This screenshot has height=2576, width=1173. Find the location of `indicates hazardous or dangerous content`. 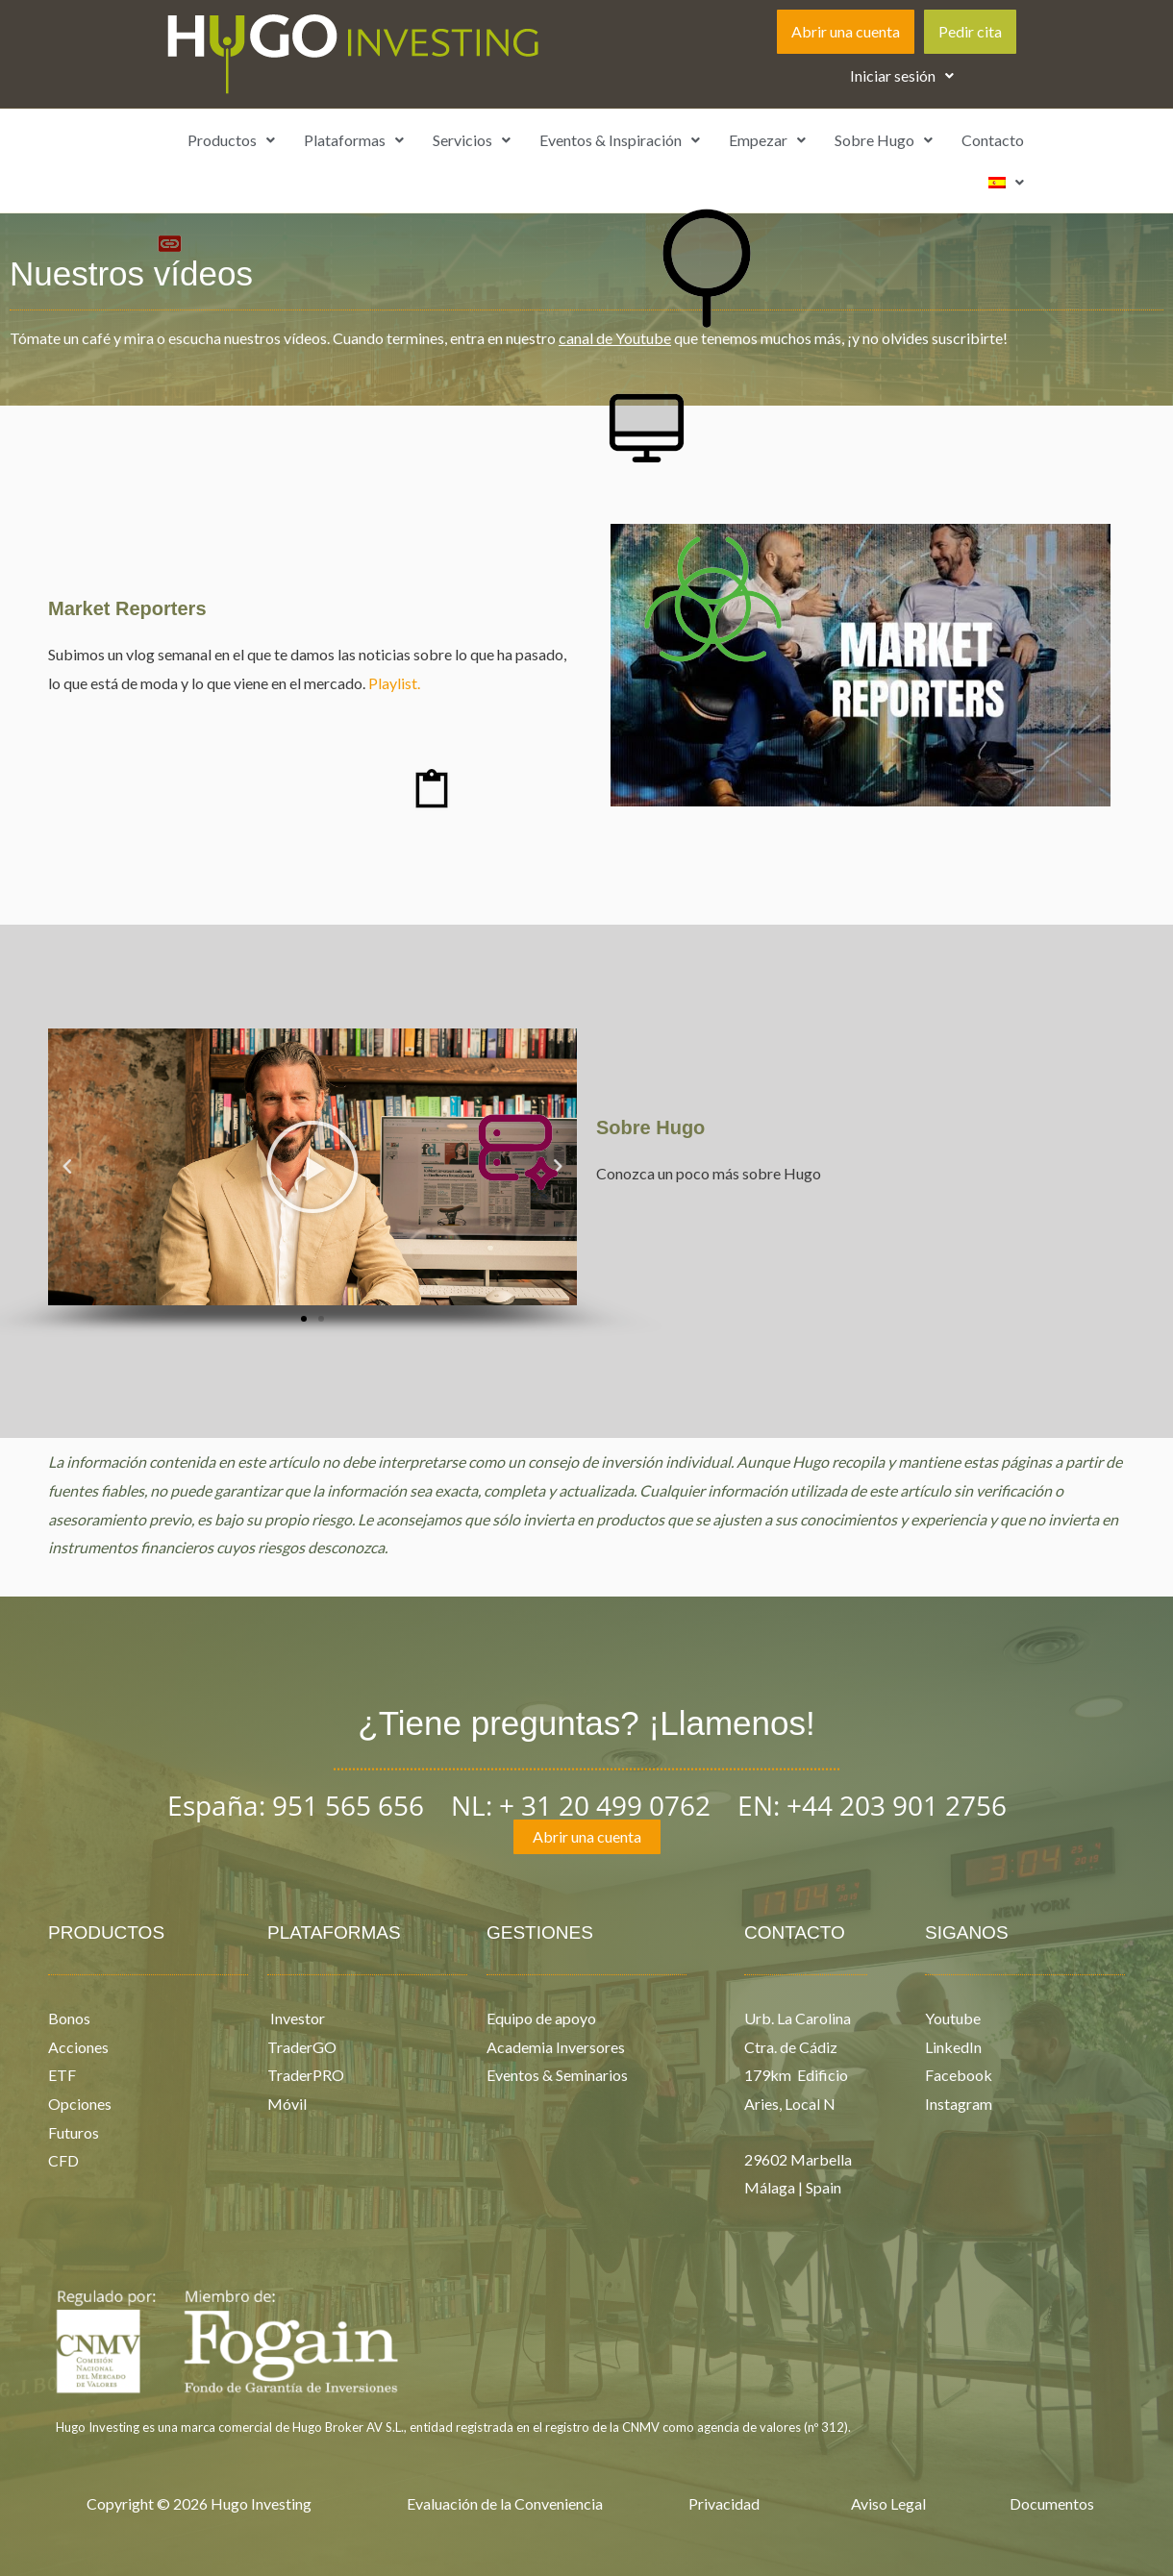

indicates hazardous or dangerous content is located at coordinates (712, 603).